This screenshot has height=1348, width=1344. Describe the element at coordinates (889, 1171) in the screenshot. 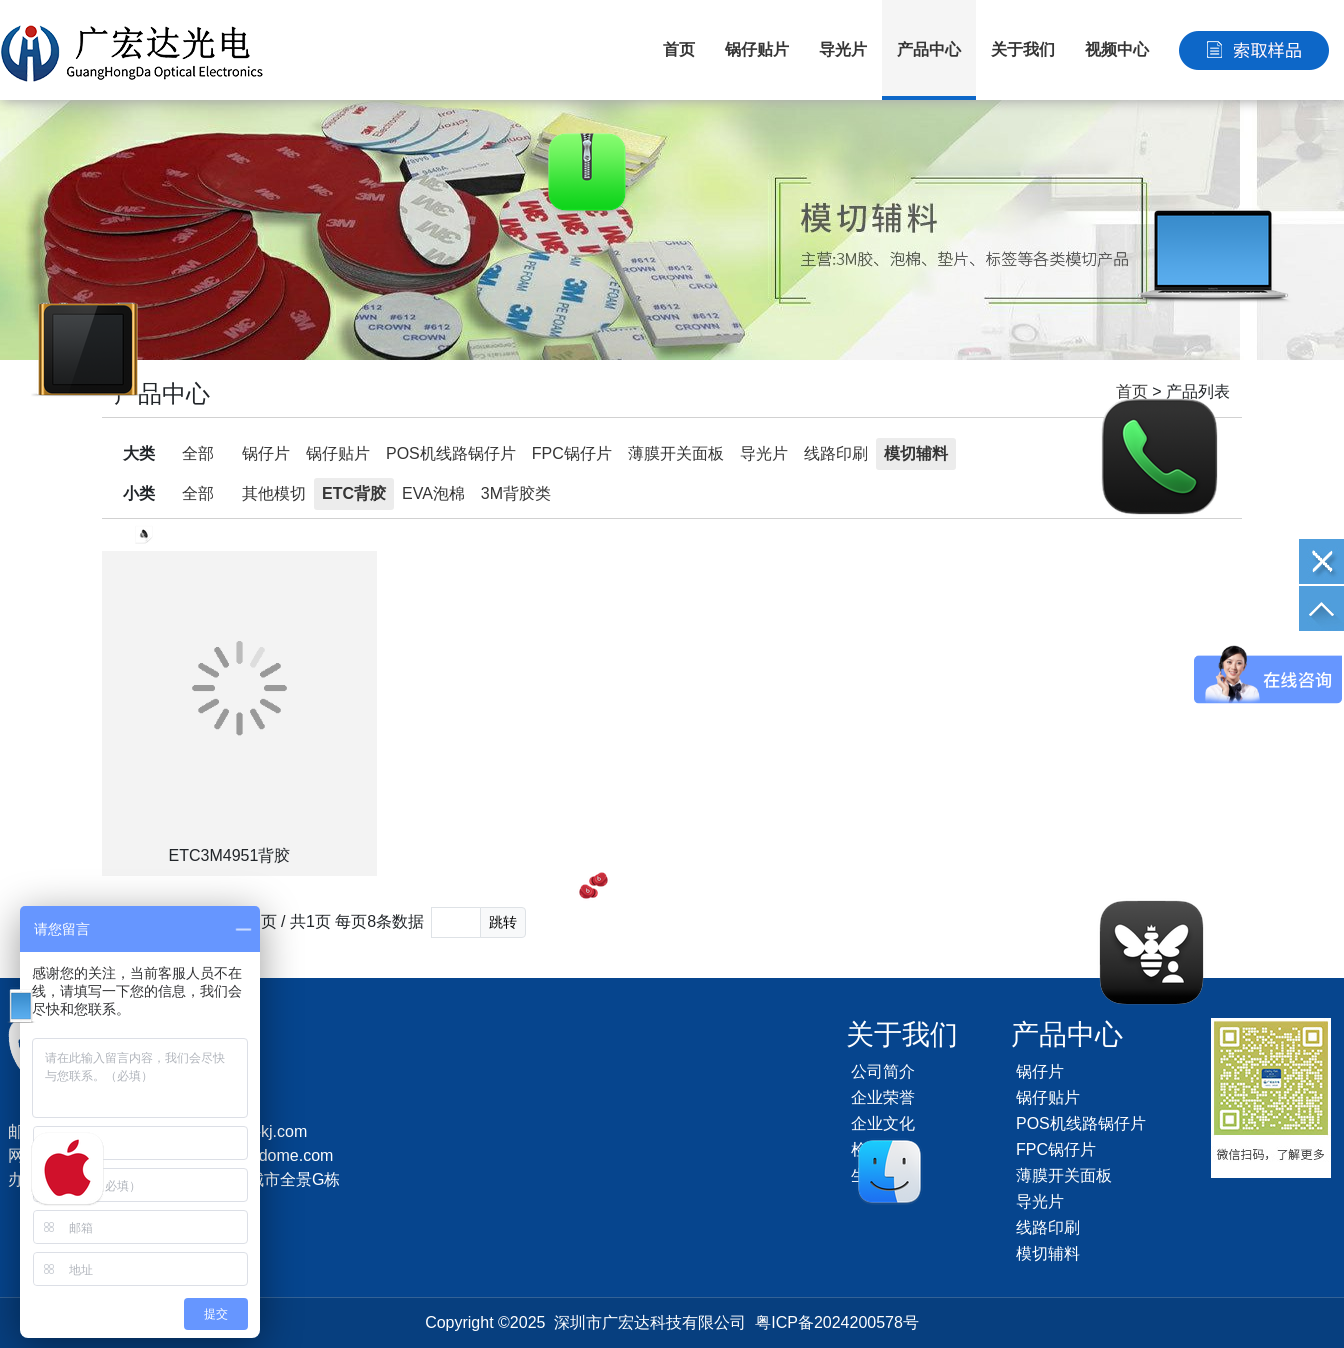

I see `open Finder to browse files and folders` at that location.